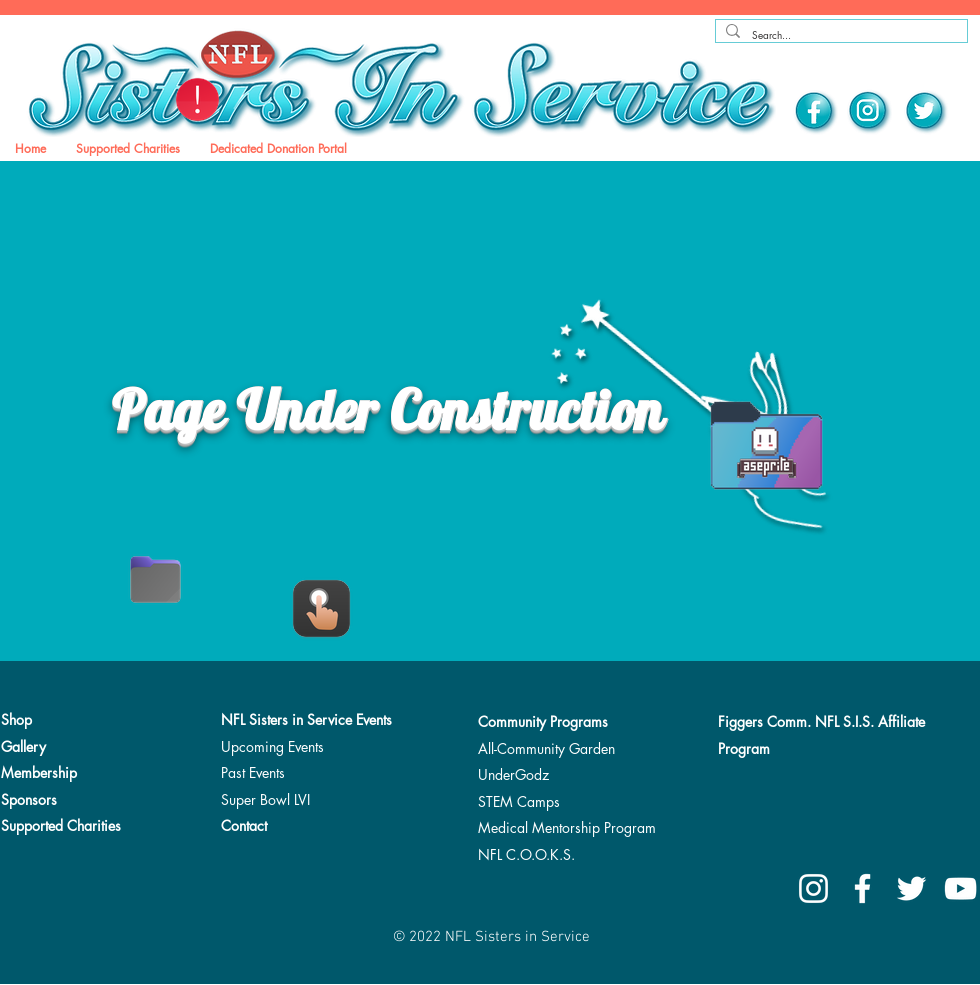 This screenshot has width=980, height=985. Describe the element at coordinates (155, 579) in the screenshot. I see `open a folder to view its contents` at that location.